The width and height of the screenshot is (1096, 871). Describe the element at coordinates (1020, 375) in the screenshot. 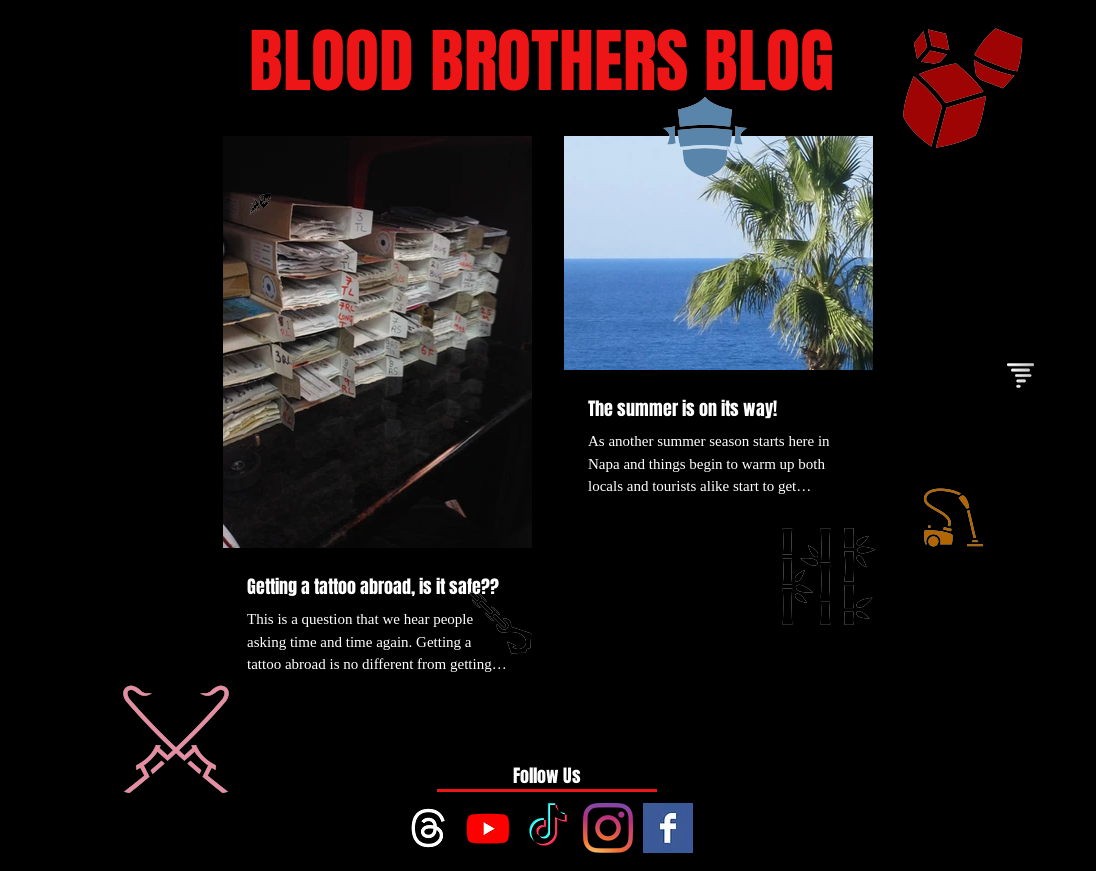

I see `indicates tornado or severe storm warning` at that location.